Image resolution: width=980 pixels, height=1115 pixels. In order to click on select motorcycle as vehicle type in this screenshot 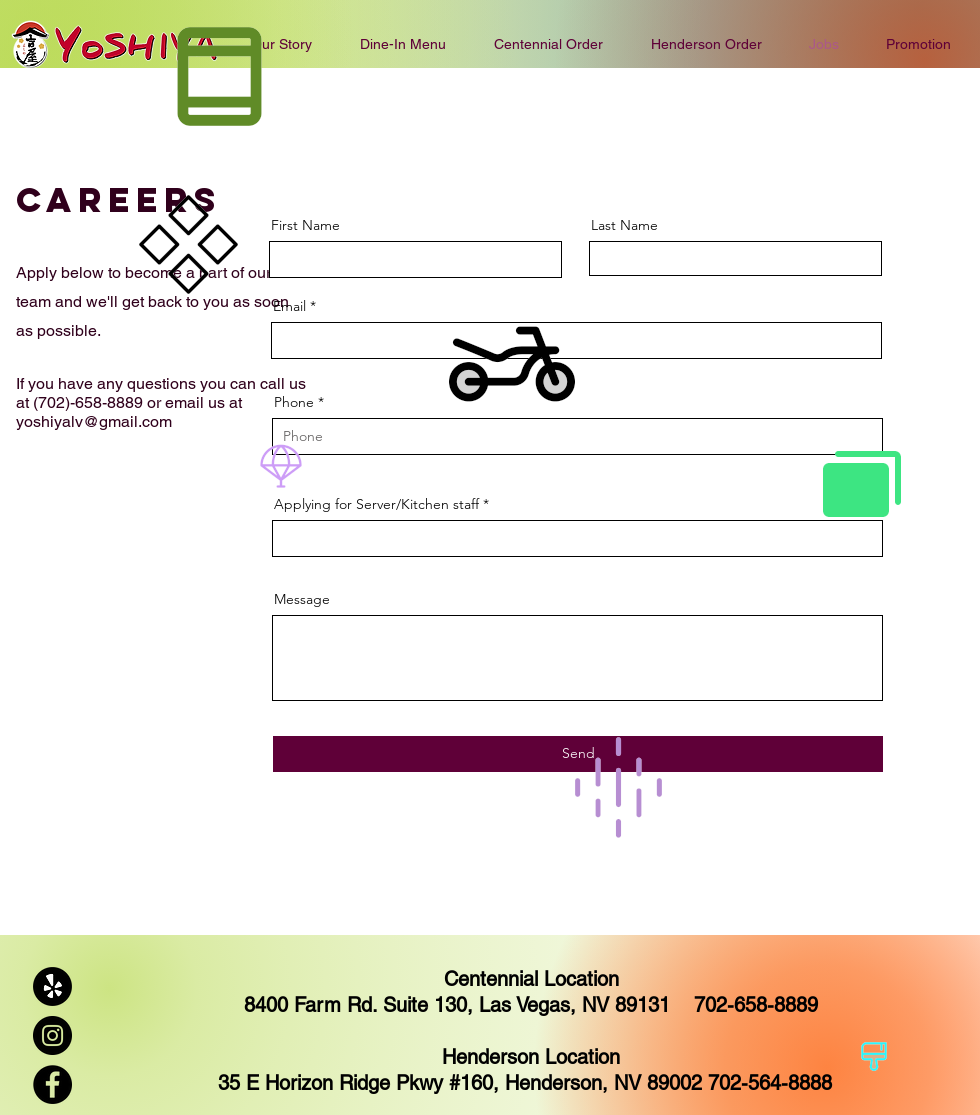, I will do `click(512, 366)`.